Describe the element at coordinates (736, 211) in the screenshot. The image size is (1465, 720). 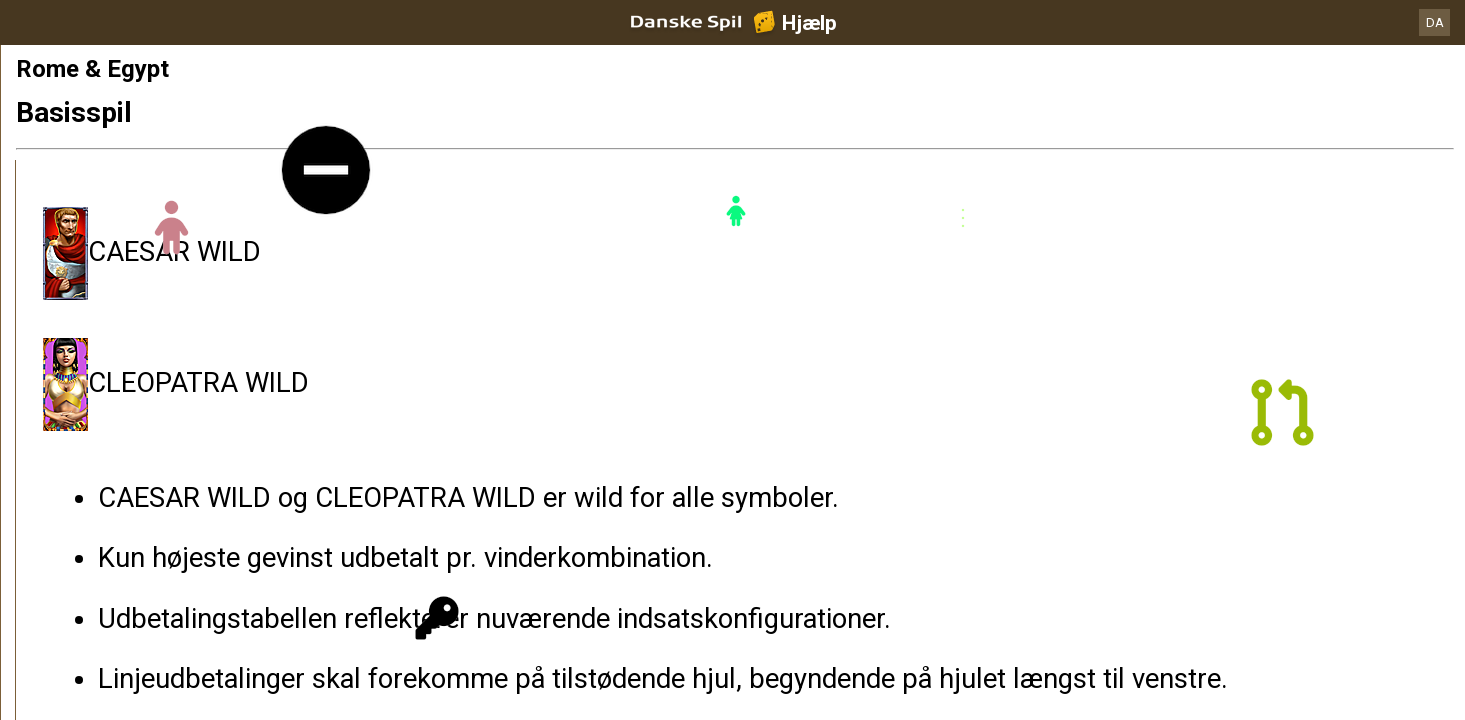
I see `indicates child or kid-friendly content` at that location.